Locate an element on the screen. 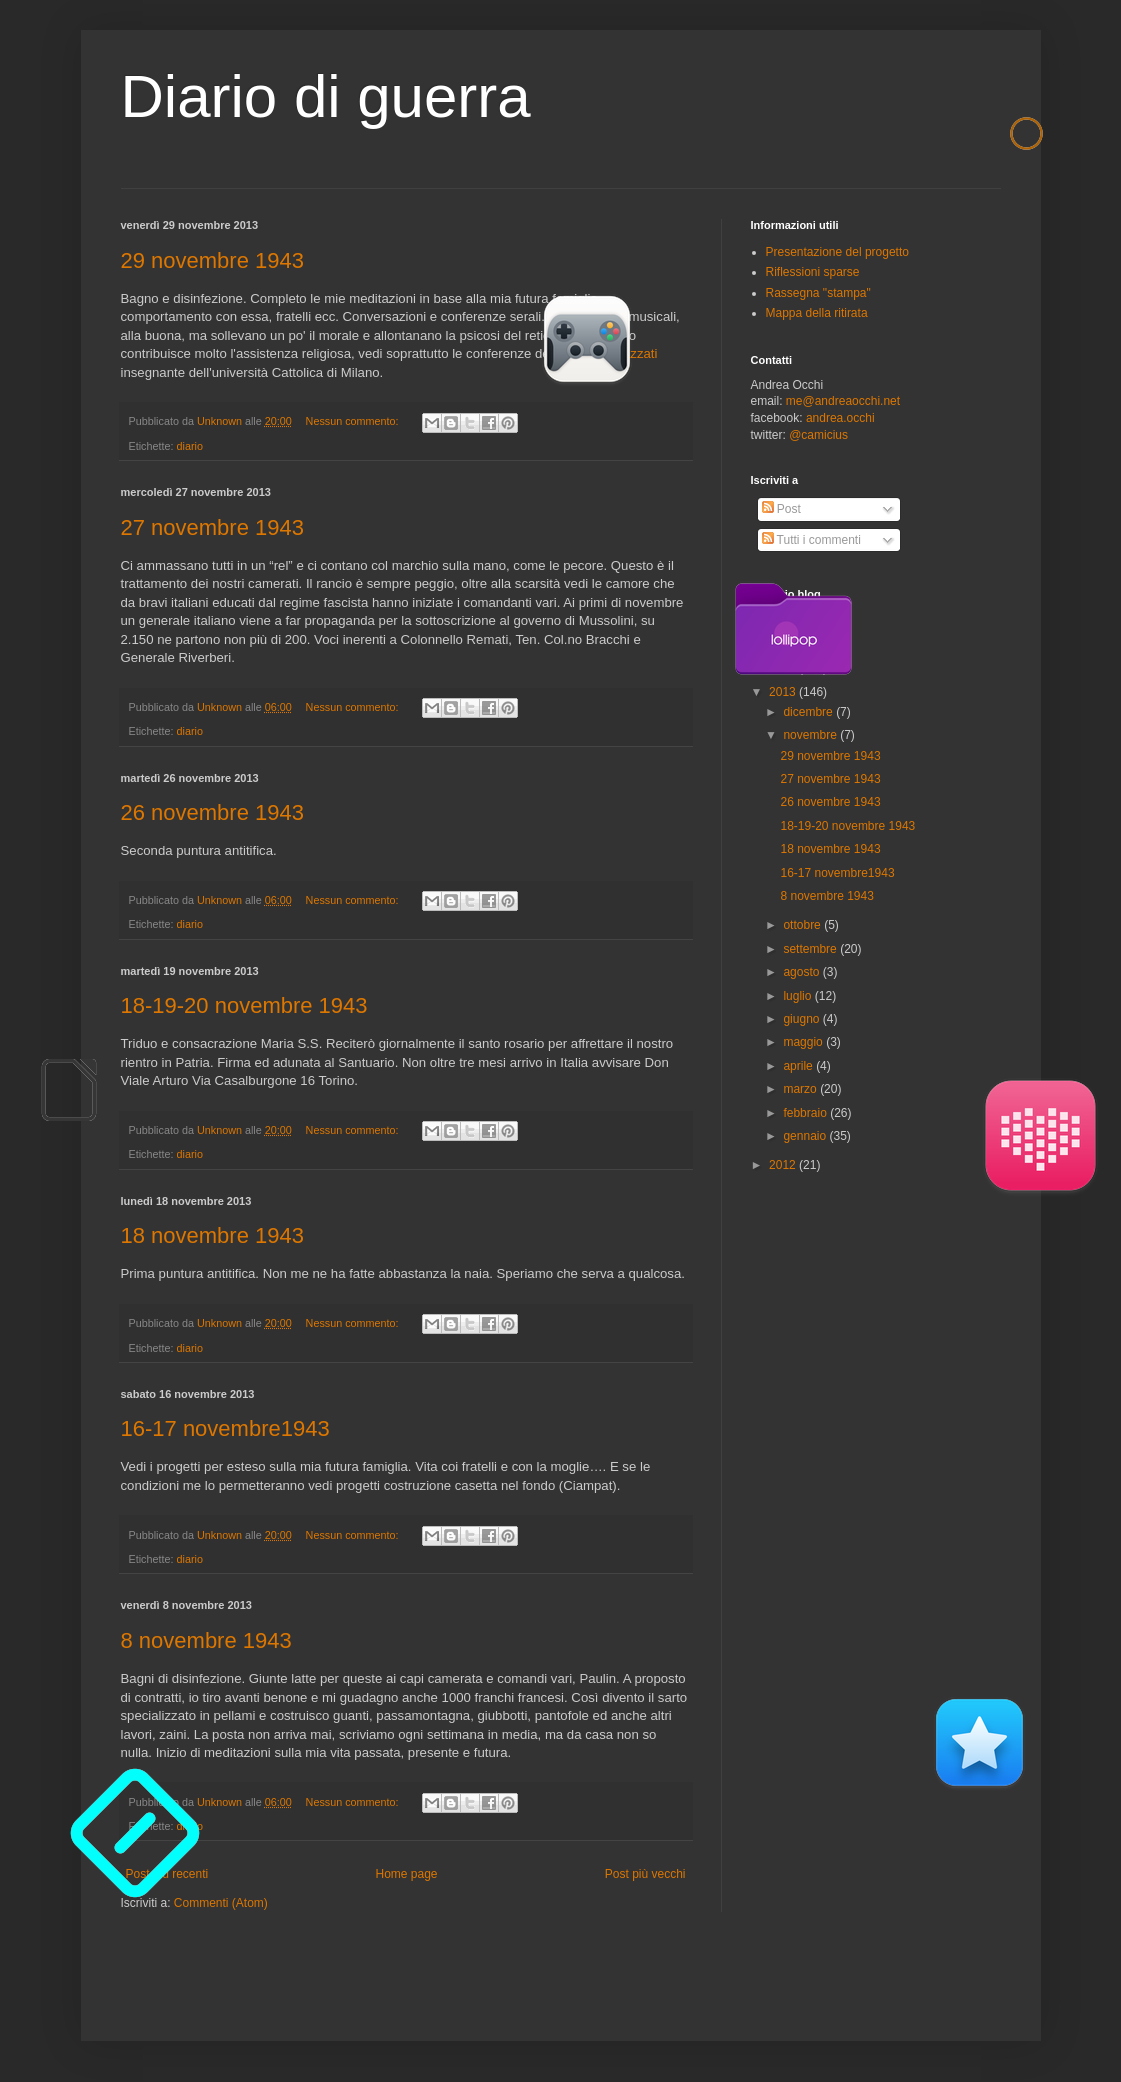 This screenshot has height=2082, width=1121. open android lollipop system folder is located at coordinates (793, 632).